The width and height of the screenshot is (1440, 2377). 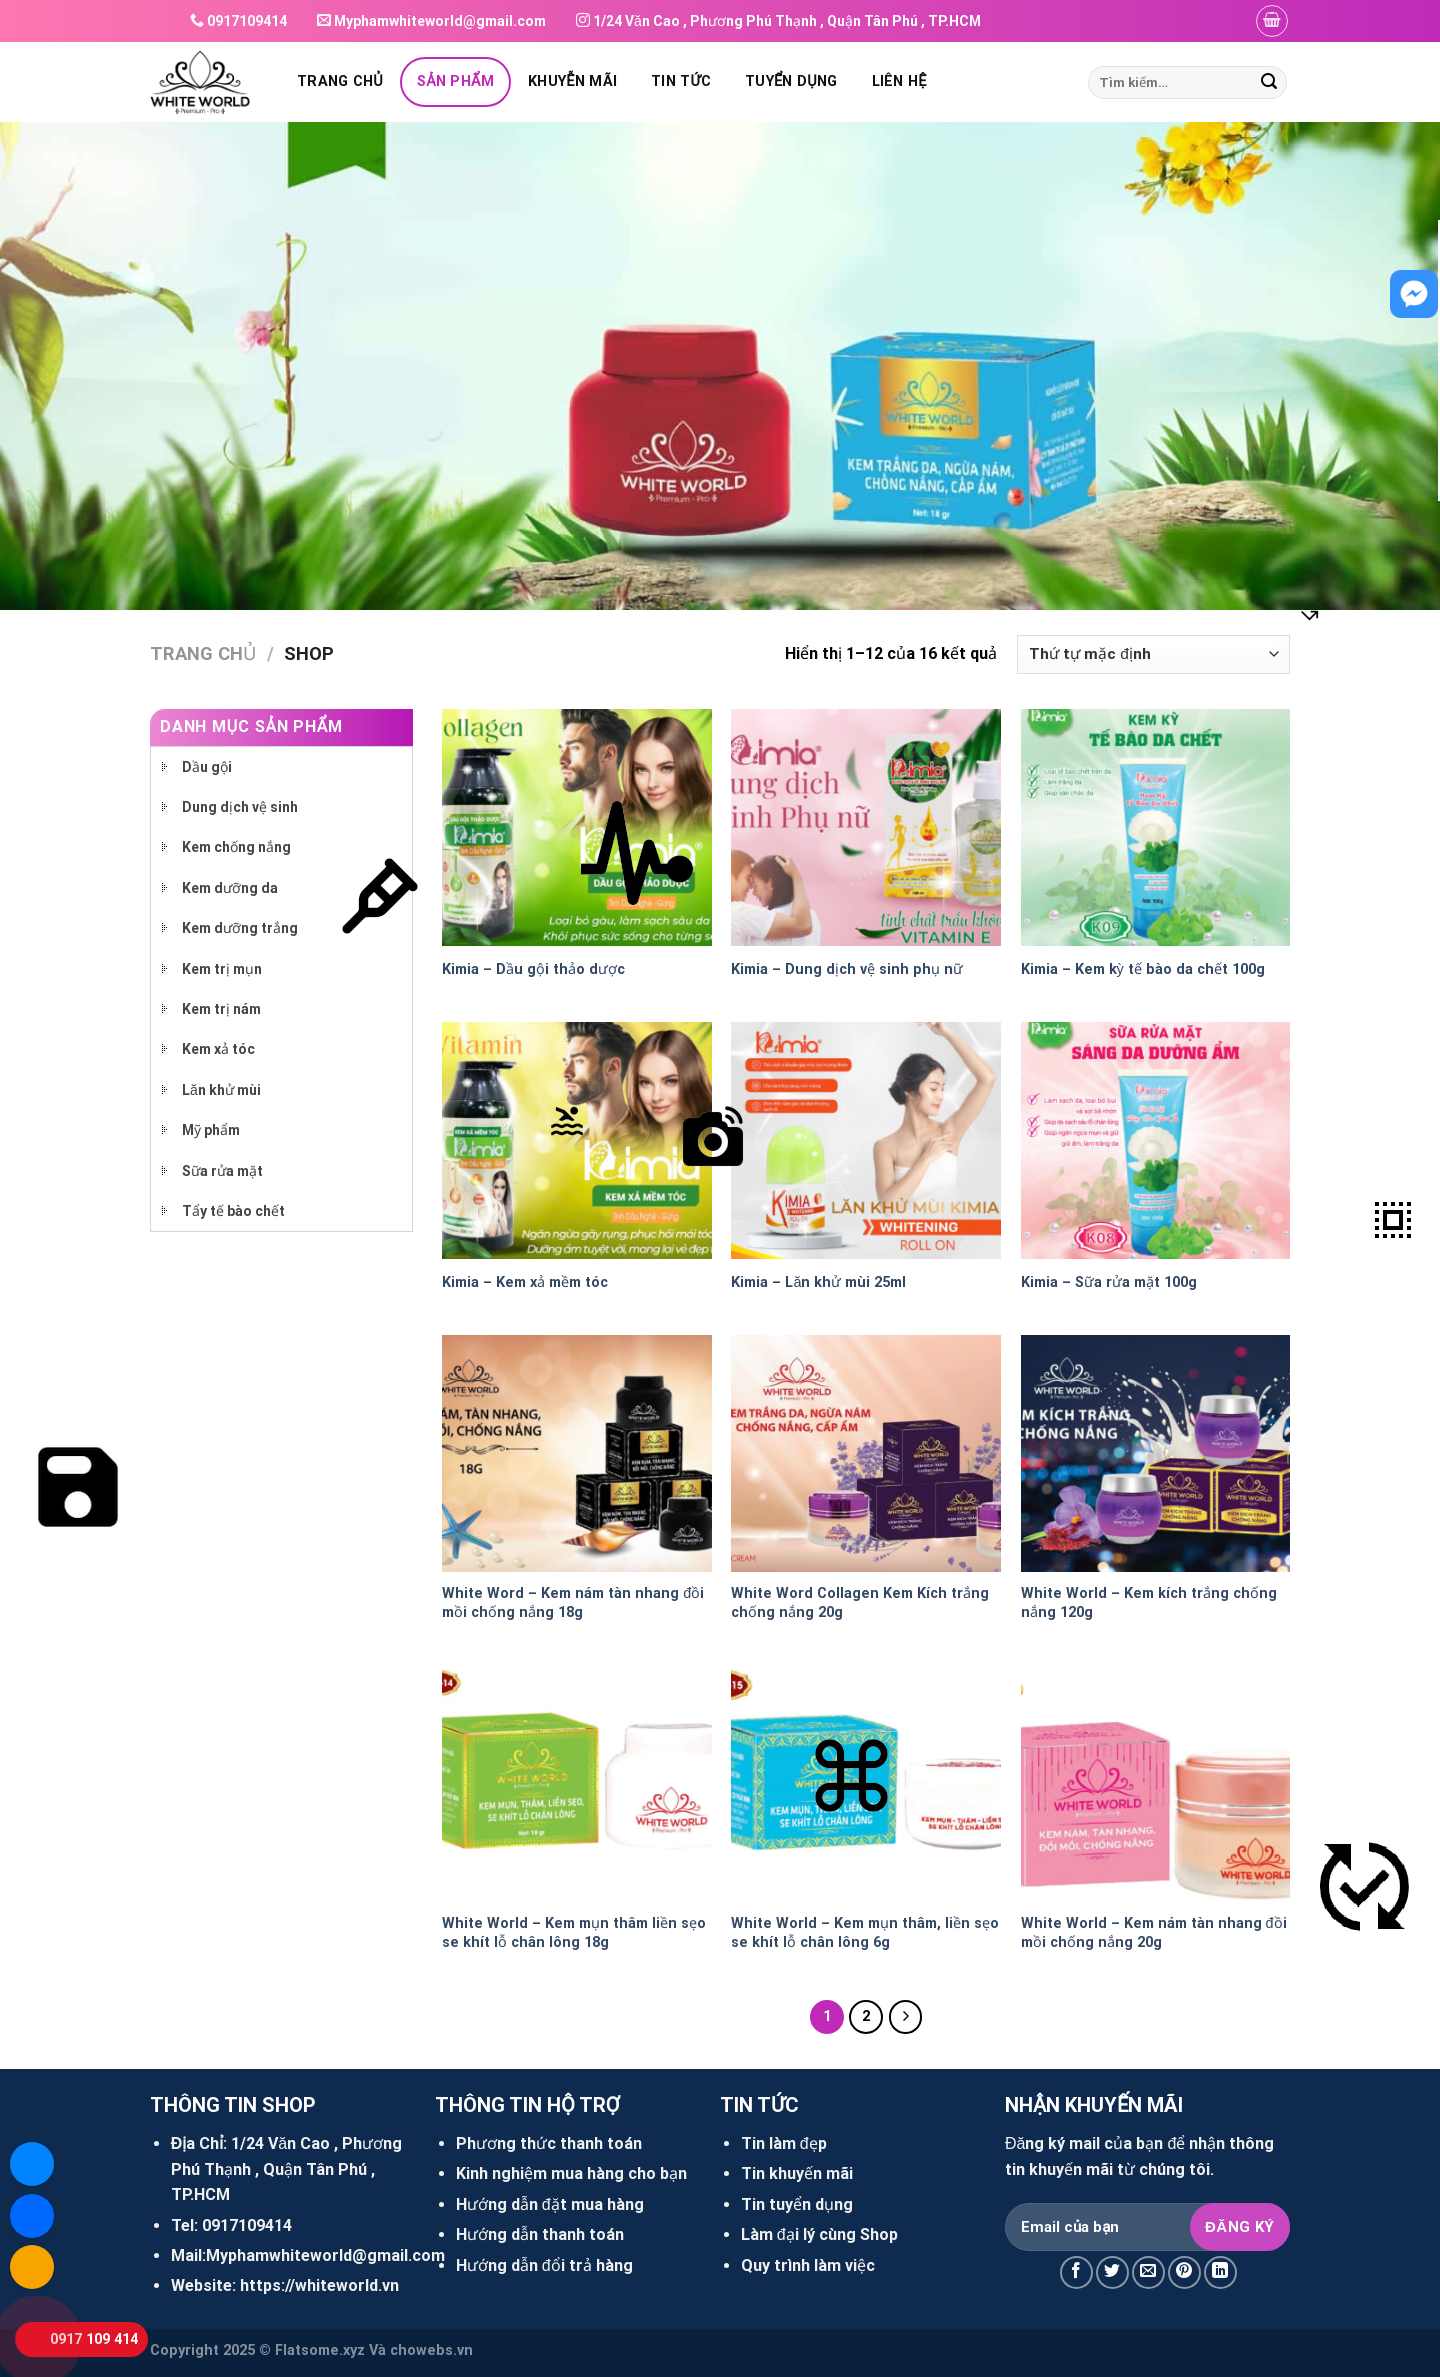 I want to click on view activity or health metrics, so click(x=637, y=853).